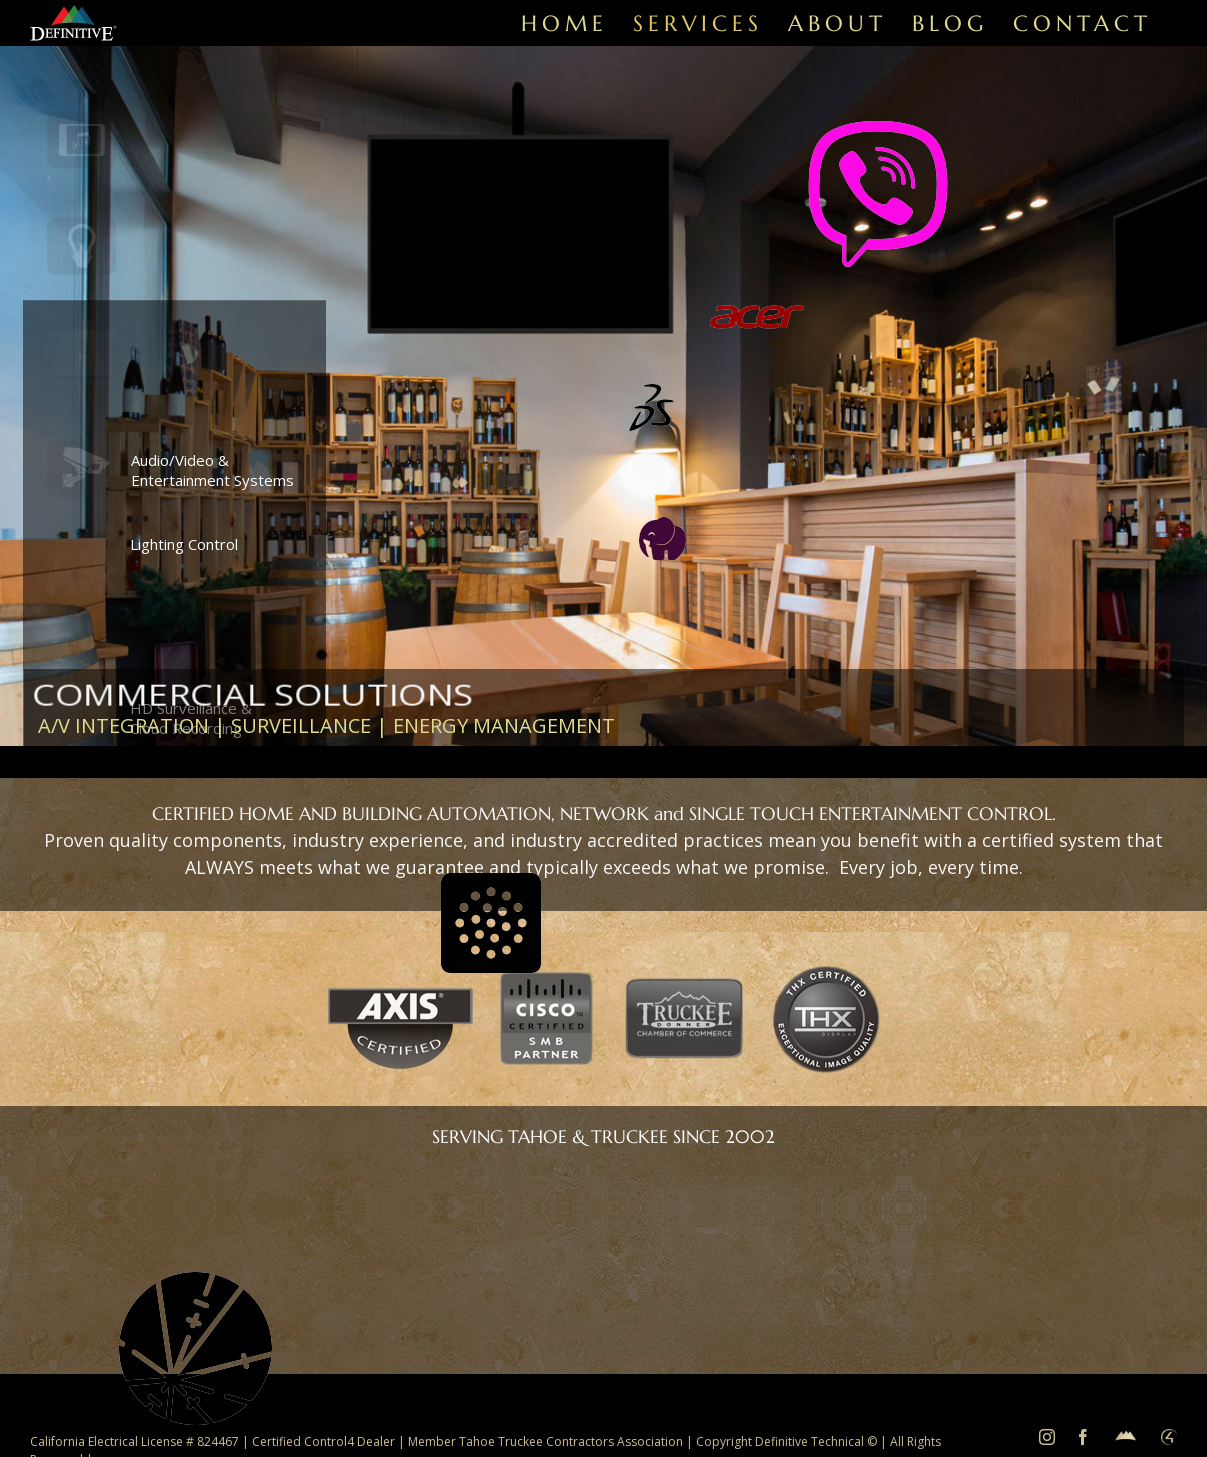 The image size is (1207, 1457). Describe the element at coordinates (195, 1348) in the screenshot. I see `visit the Ex Ordo website or platform` at that location.